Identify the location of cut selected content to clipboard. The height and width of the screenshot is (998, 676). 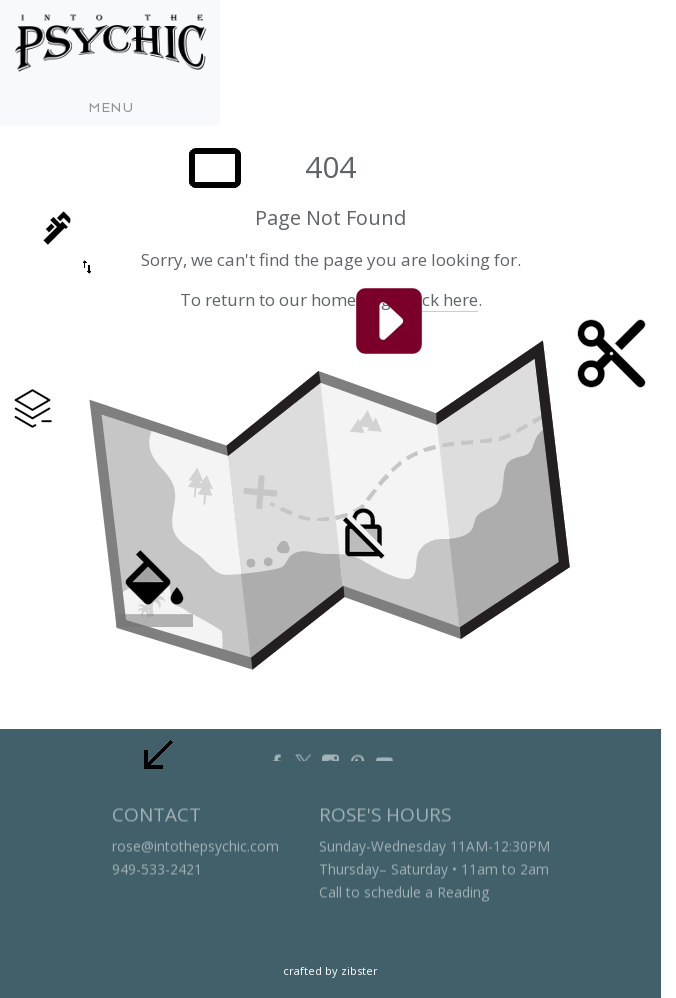
(611, 353).